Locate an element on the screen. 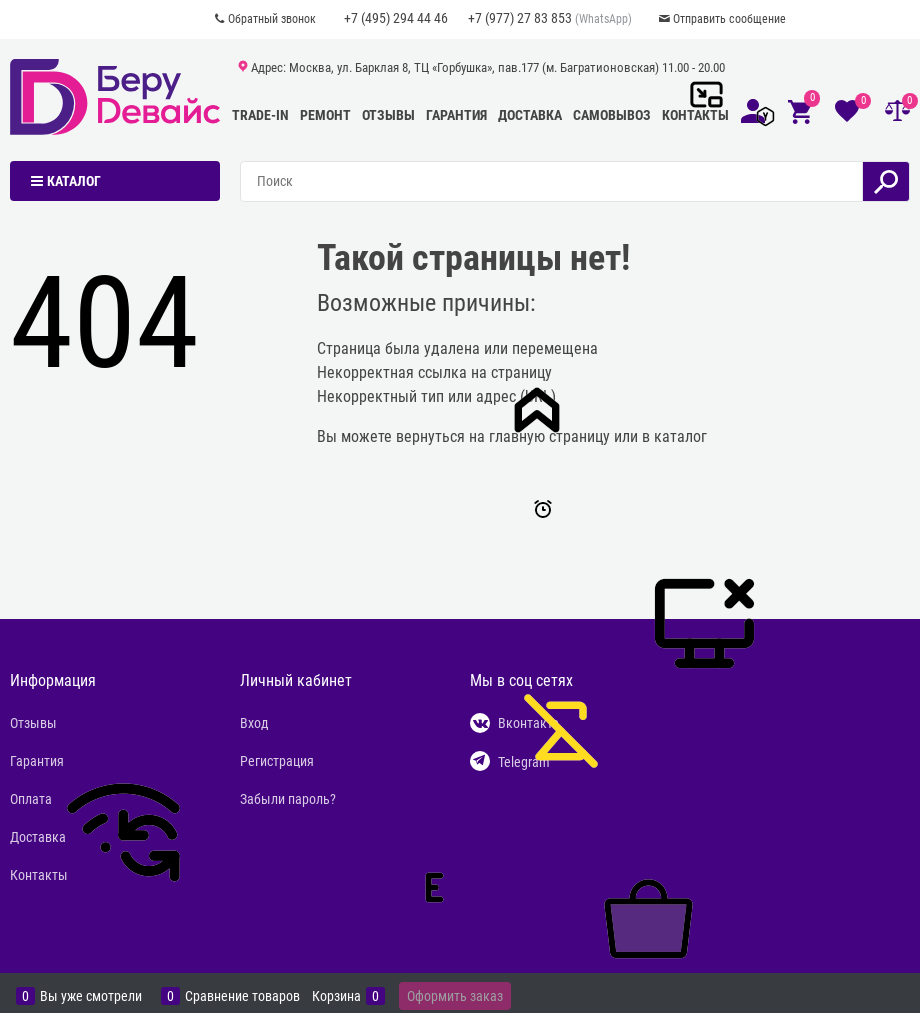  indicates a category or section labeled "Y" is located at coordinates (765, 116).